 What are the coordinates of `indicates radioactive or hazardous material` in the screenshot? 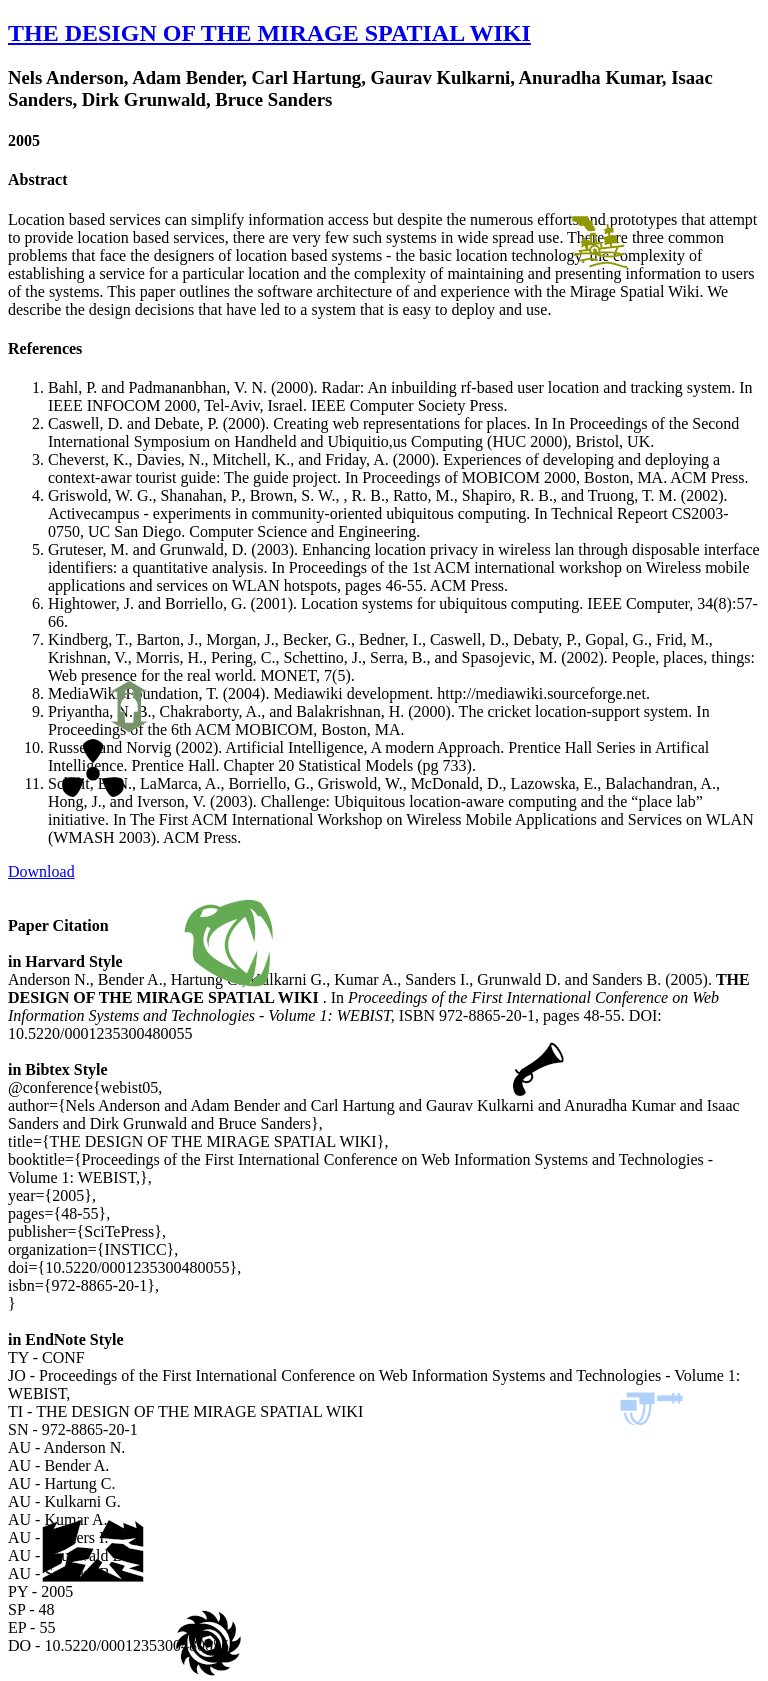 It's located at (93, 768).